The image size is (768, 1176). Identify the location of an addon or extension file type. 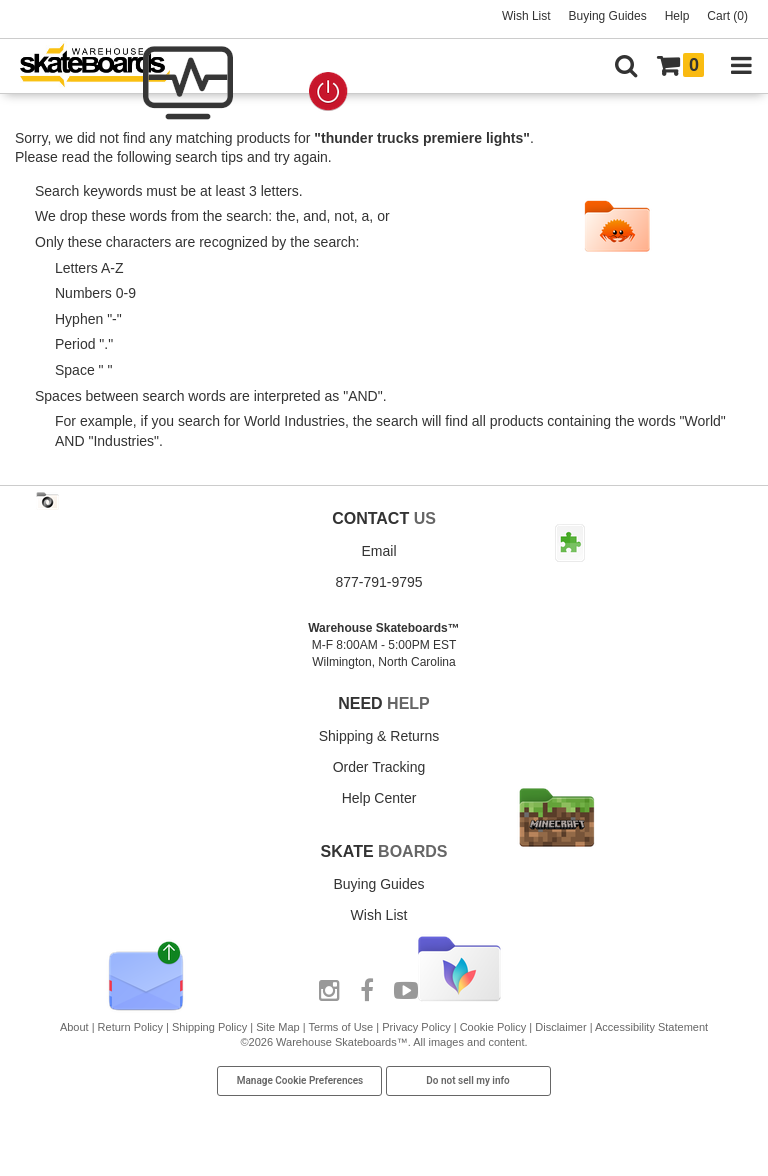
(570, 543).